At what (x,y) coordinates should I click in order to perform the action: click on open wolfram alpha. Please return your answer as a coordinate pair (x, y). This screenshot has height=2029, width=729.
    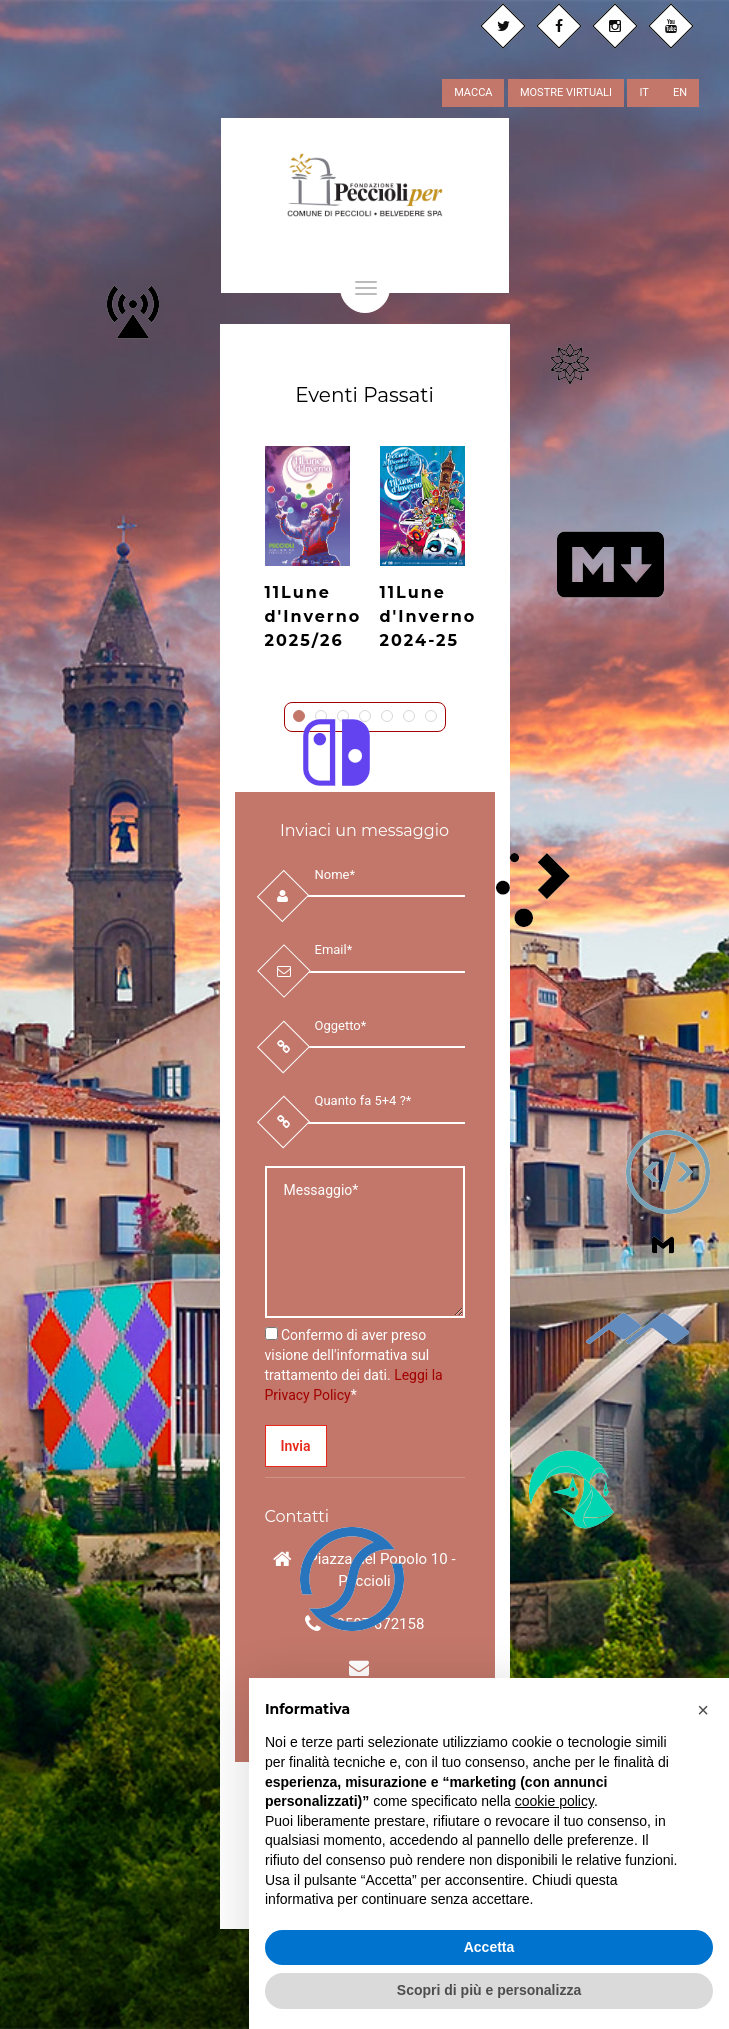
    Looking at the image, I should click on (570, 364).